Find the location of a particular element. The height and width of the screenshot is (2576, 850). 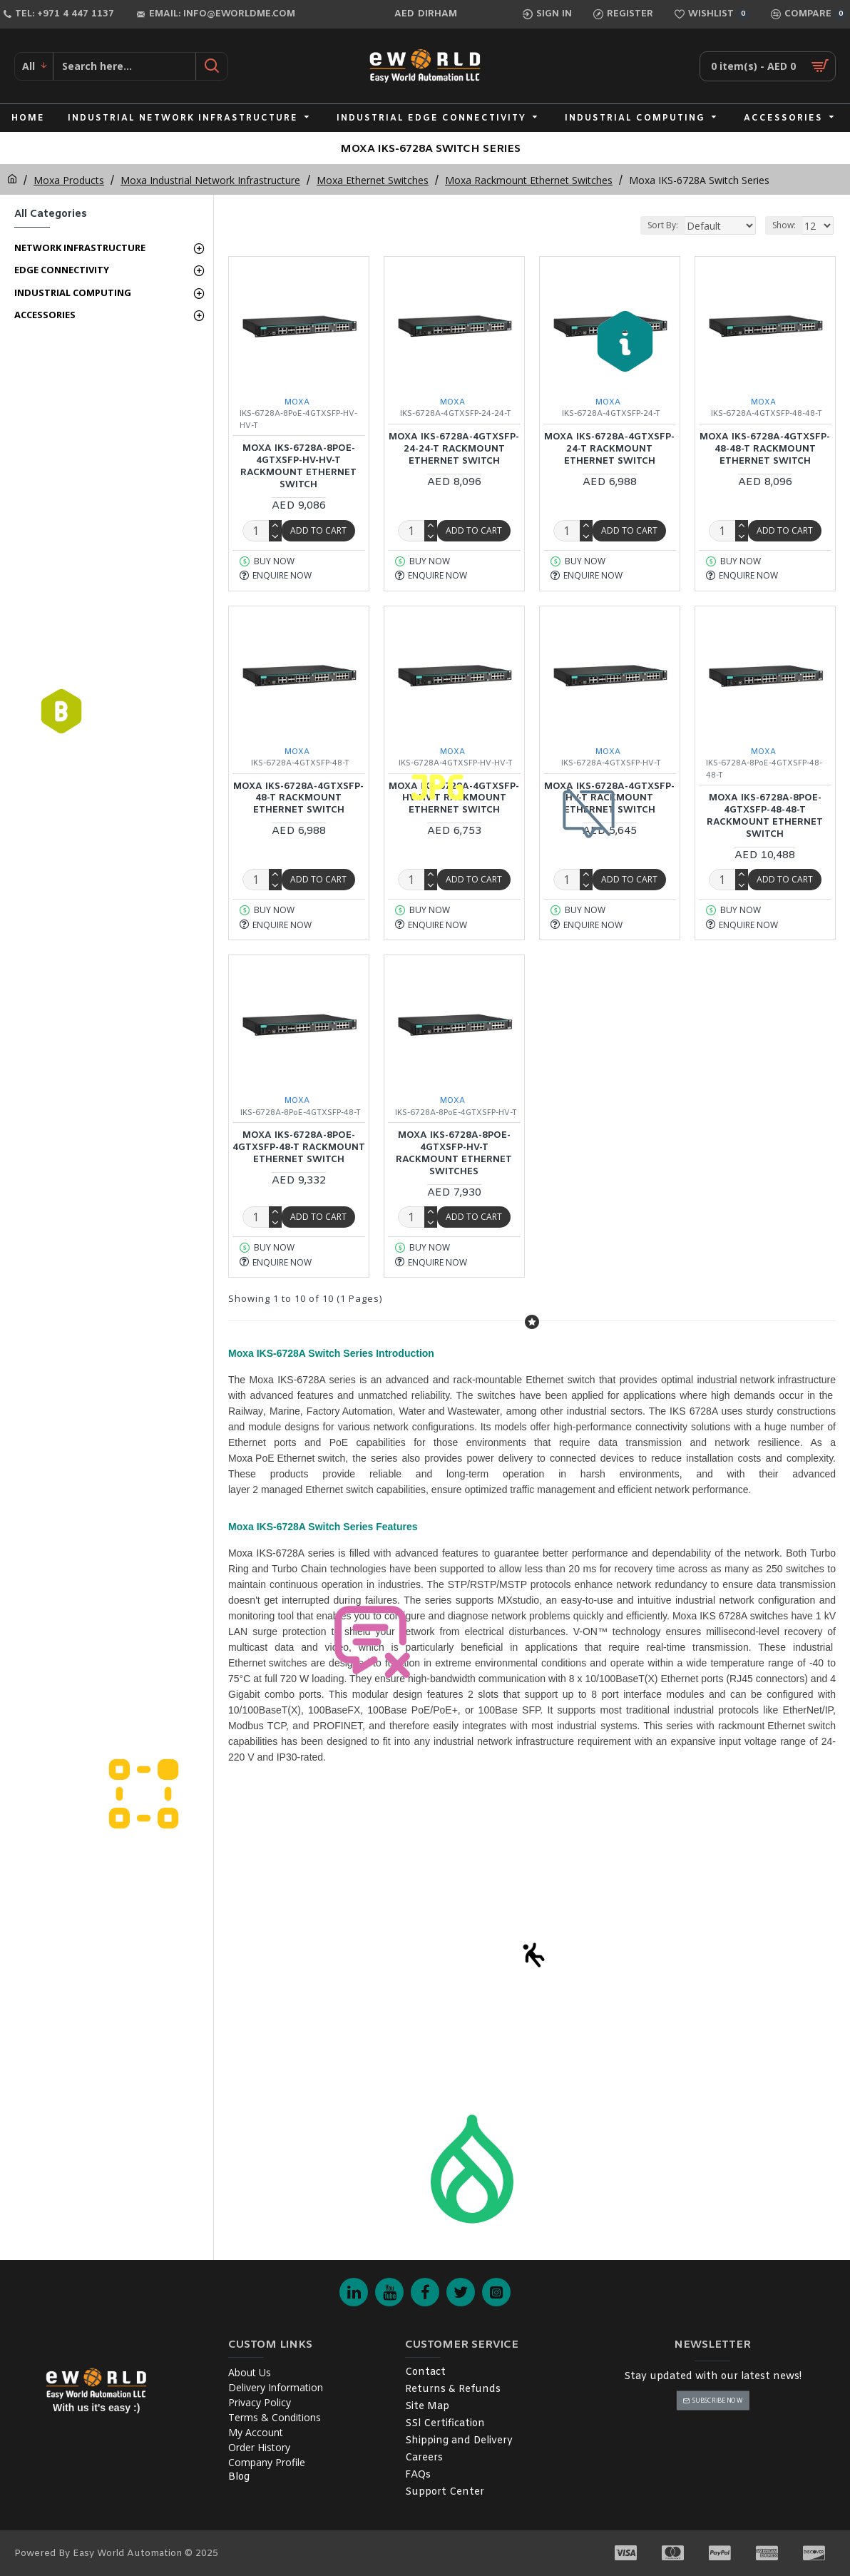

delete a message or conversation is located at coordinates (370, 1638).